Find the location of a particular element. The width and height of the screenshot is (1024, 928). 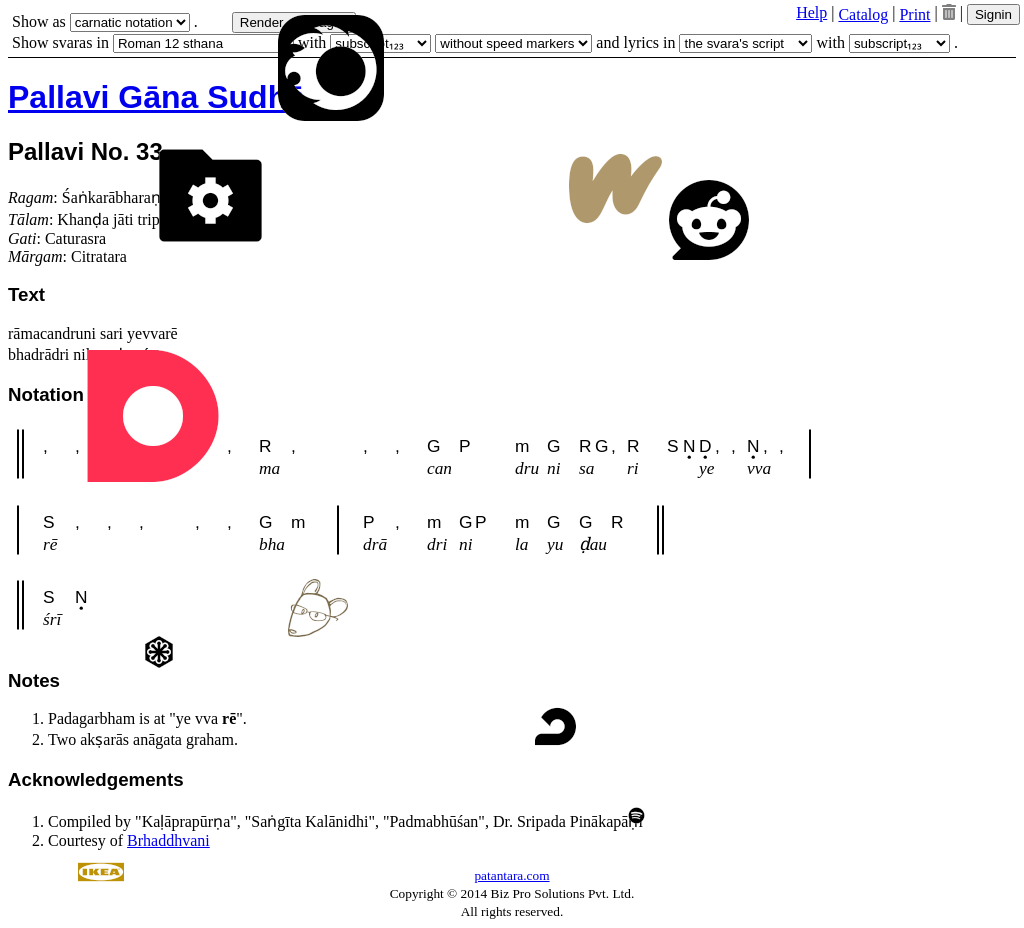

IKEA brand logo is located at coordinates (101, 872).